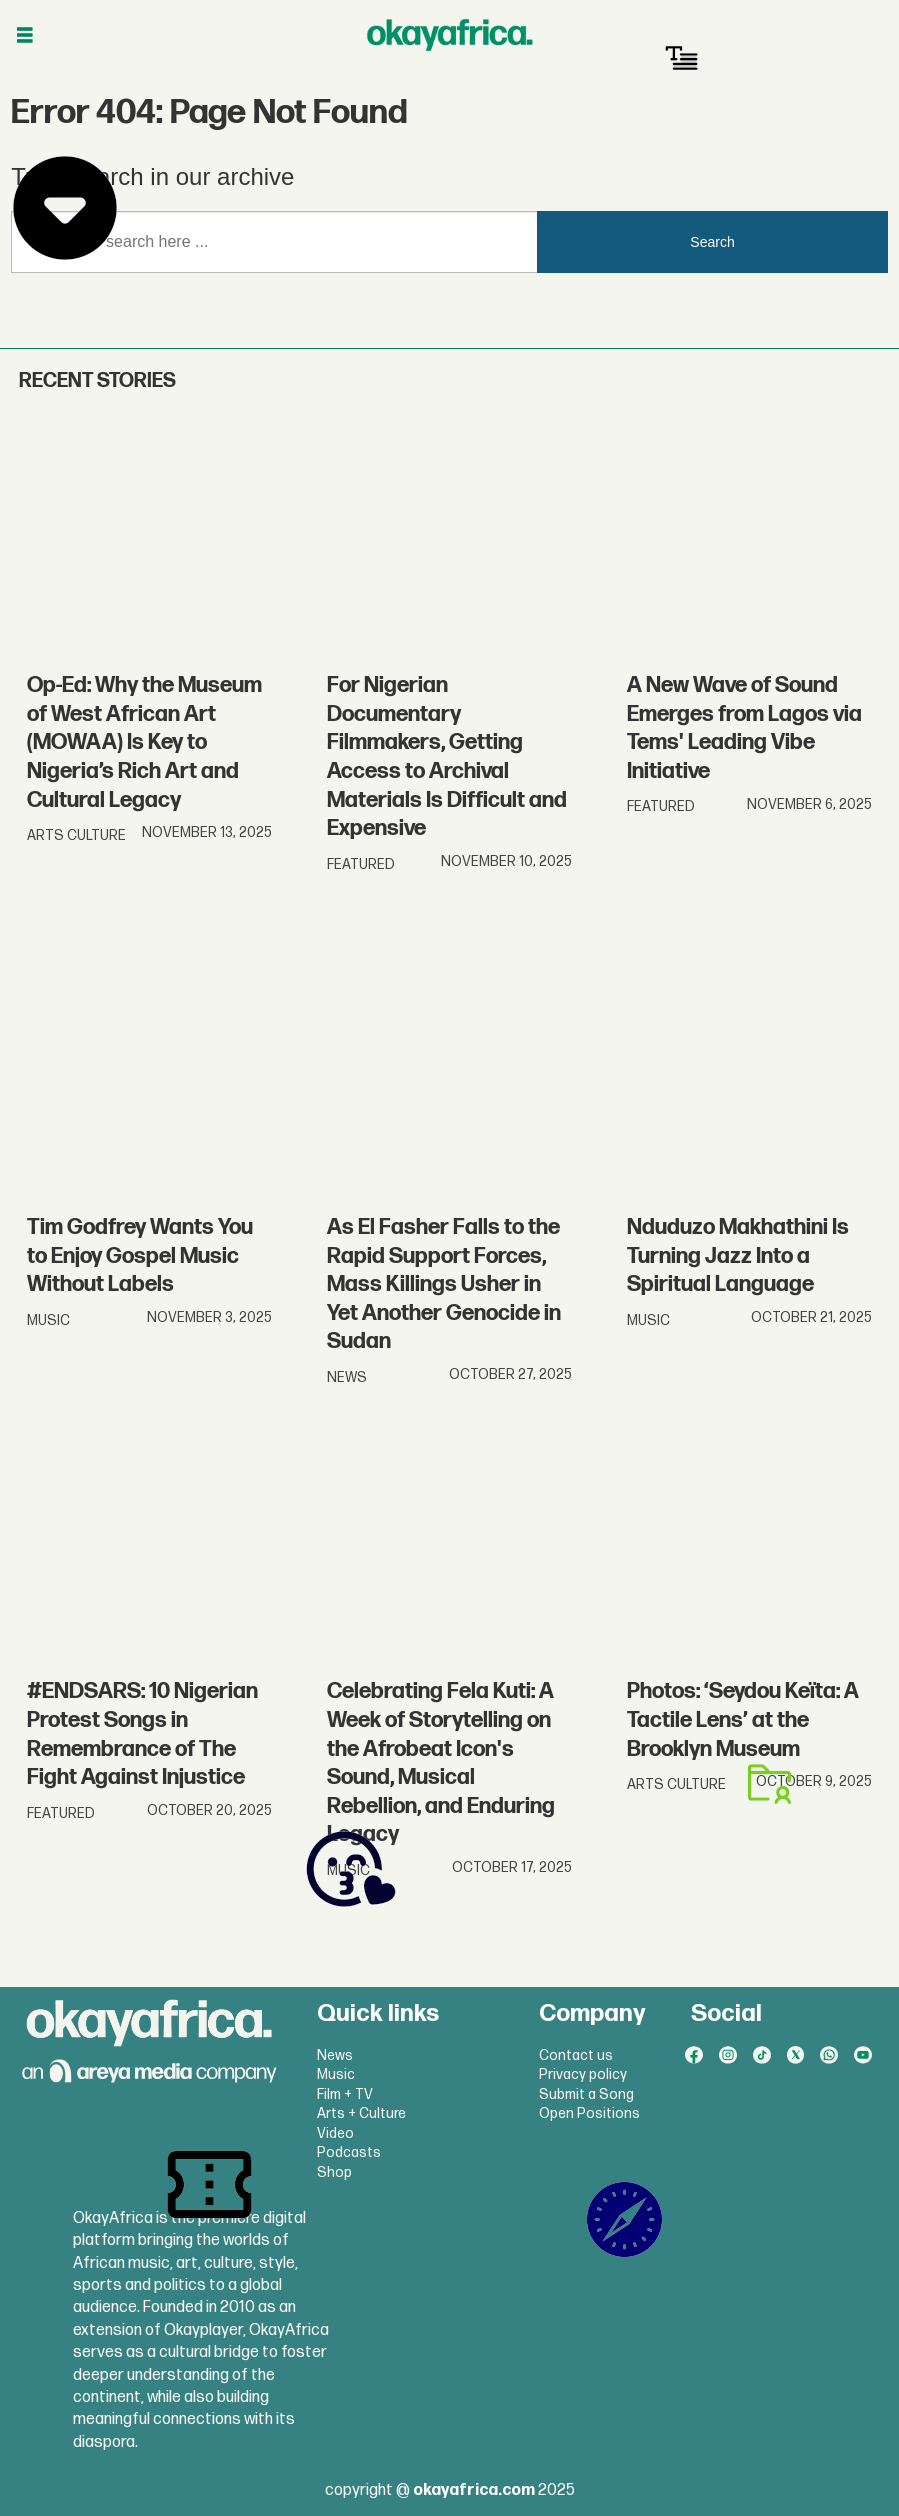  I want to click on access user-specific files, so click(769, 1782).